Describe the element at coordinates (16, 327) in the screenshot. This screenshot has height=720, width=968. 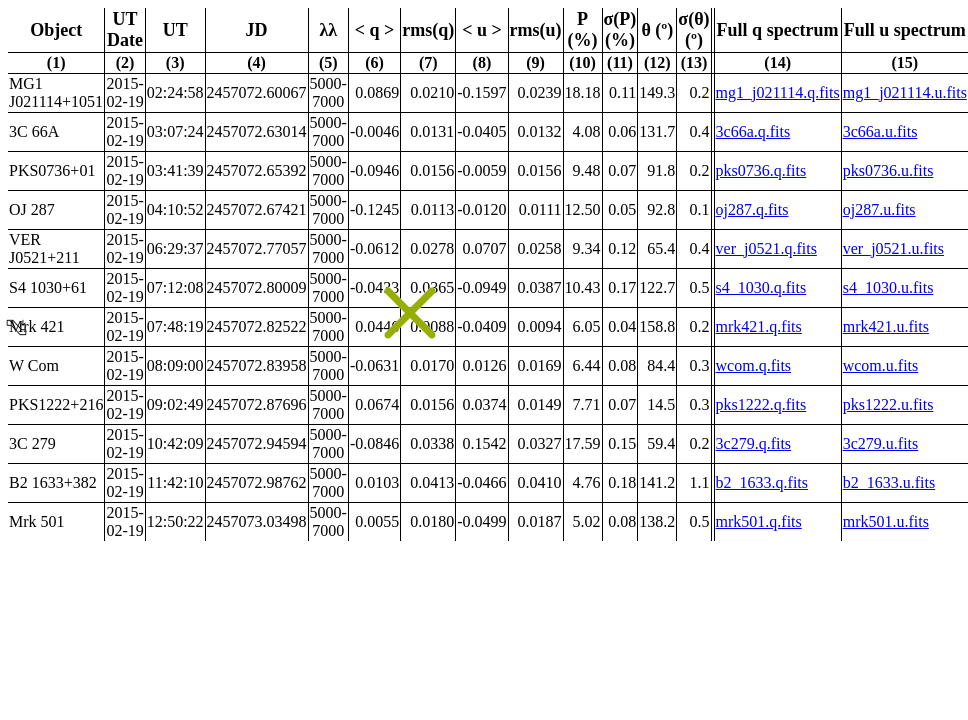
I see `indicates escalator going down` at that location.